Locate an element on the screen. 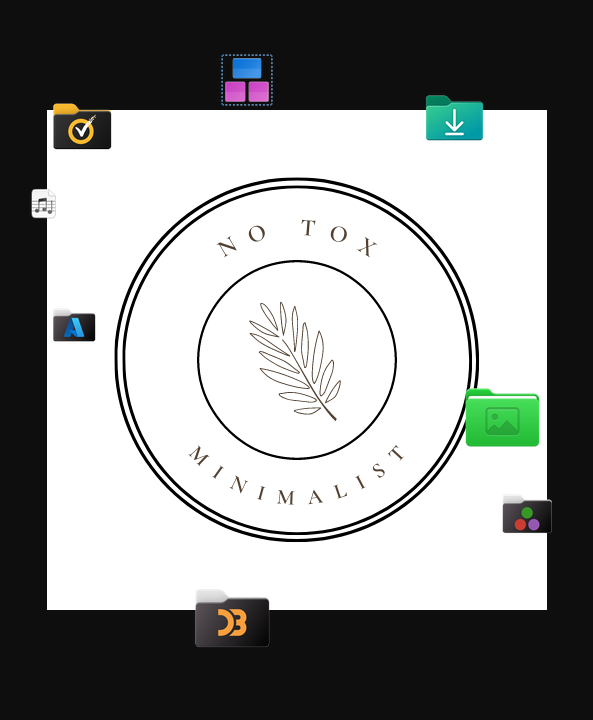 This screenshot has width=593, height=720. select all items in the current view is located at coordinates (247, 80).